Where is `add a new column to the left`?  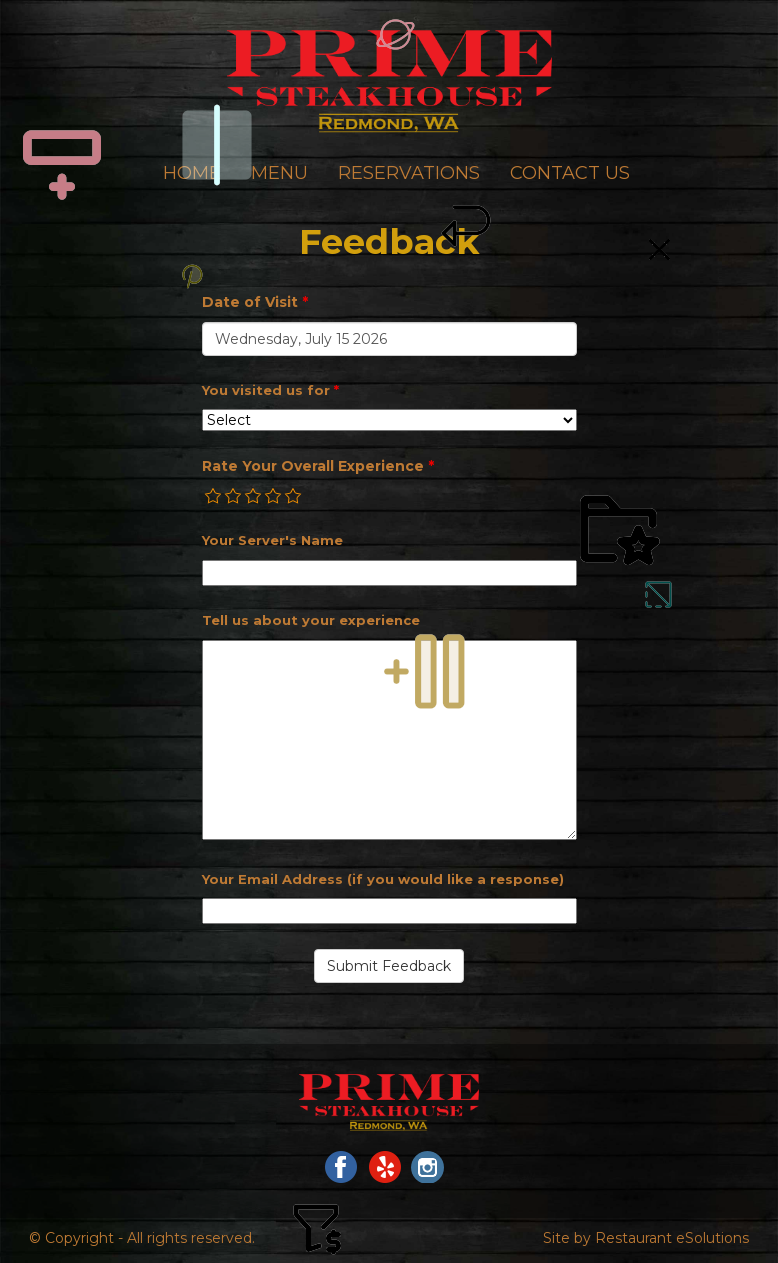 add a new column to the left is located at coordinates (430, 671).